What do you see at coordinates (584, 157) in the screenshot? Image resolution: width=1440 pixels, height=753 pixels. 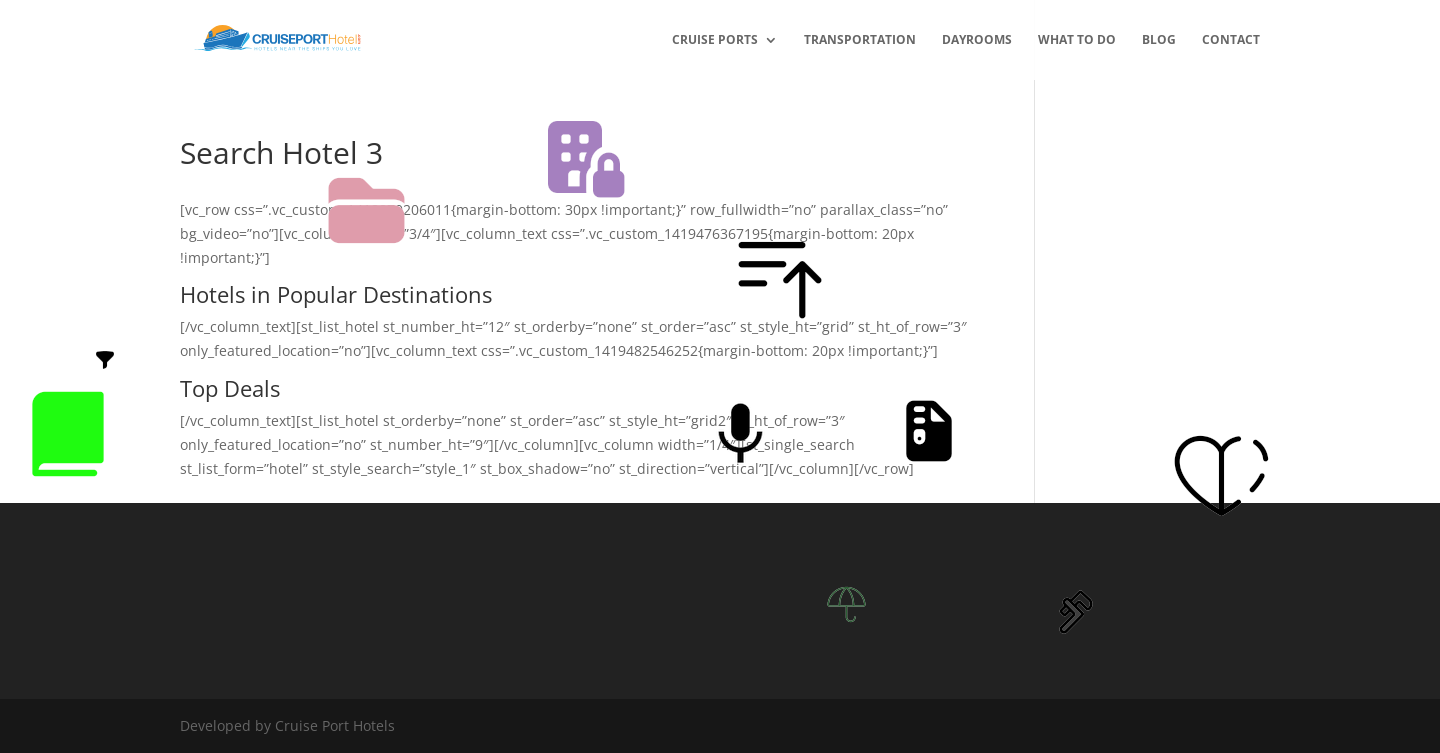 I see `secure building access control` at bounding box center [584, 157].